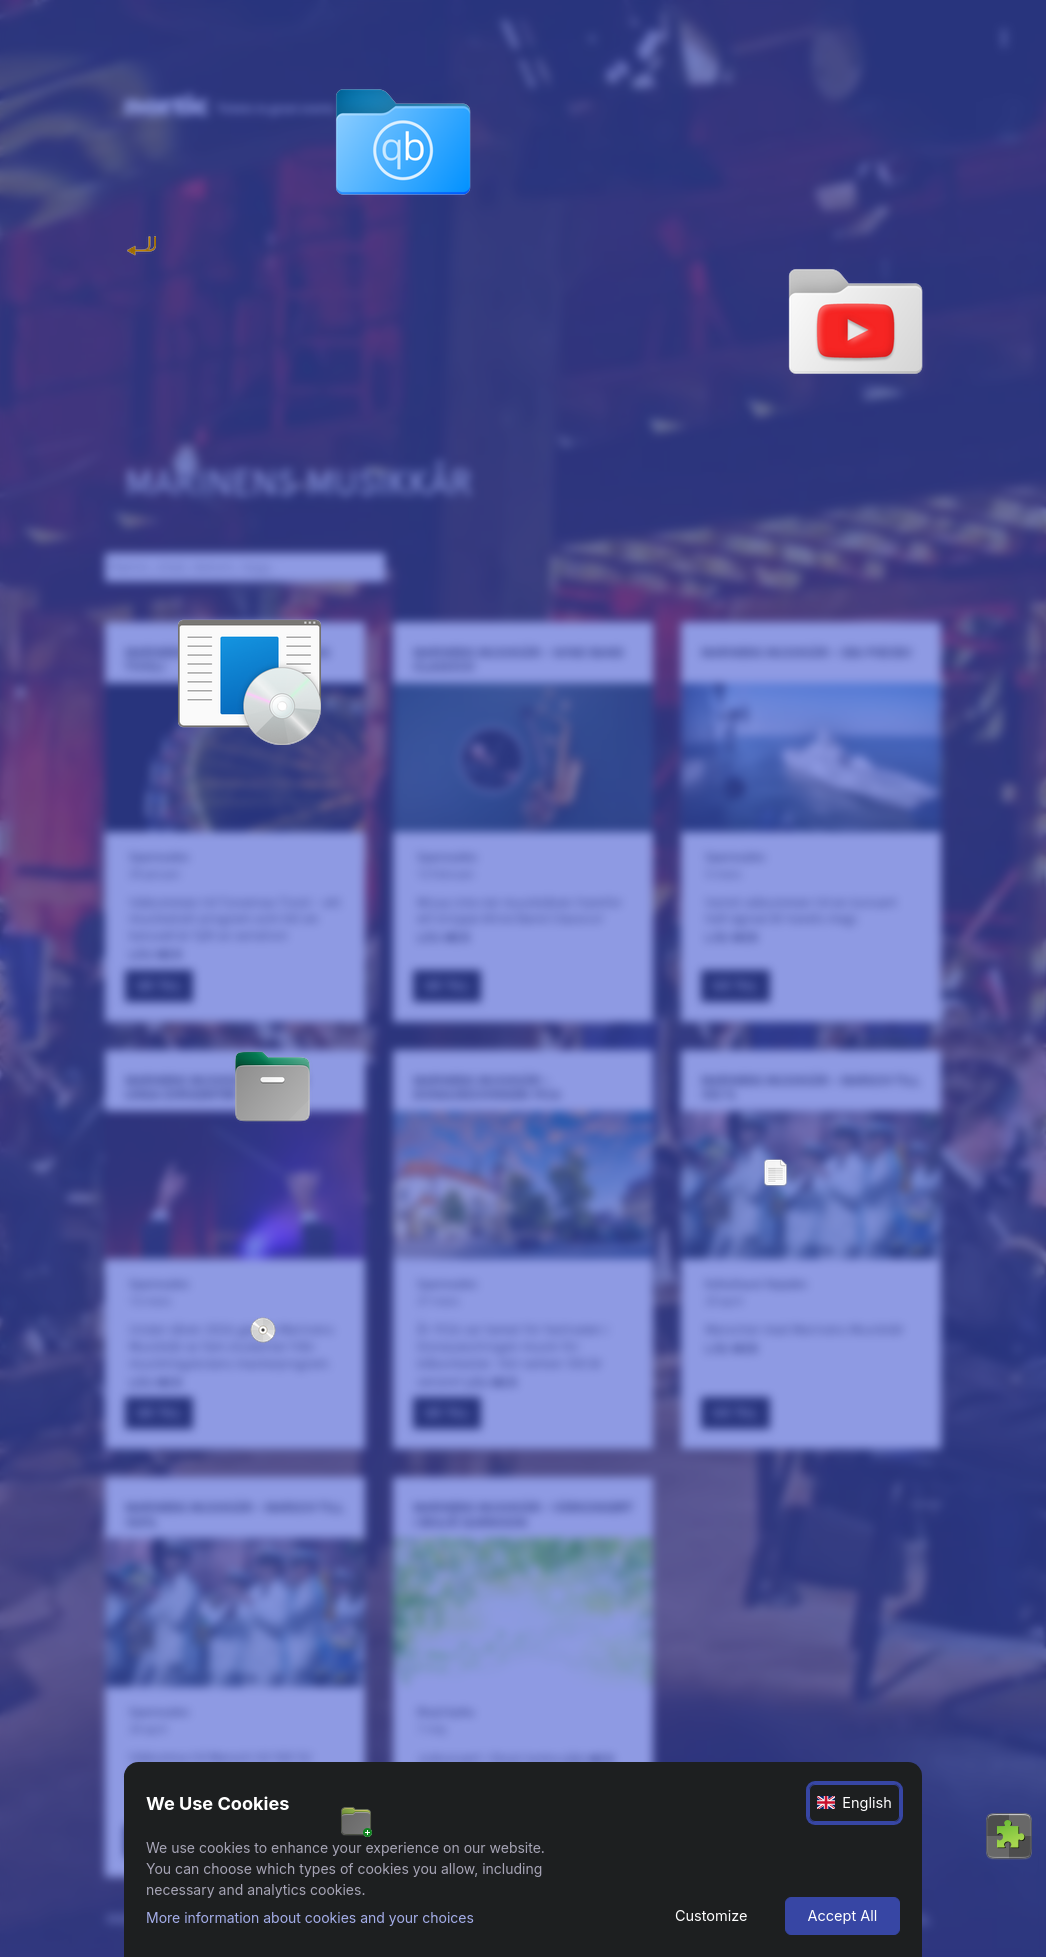 The height and width of the screenshot is (1957, 1046). I want to click on create a new folder, so click(356, 1821).